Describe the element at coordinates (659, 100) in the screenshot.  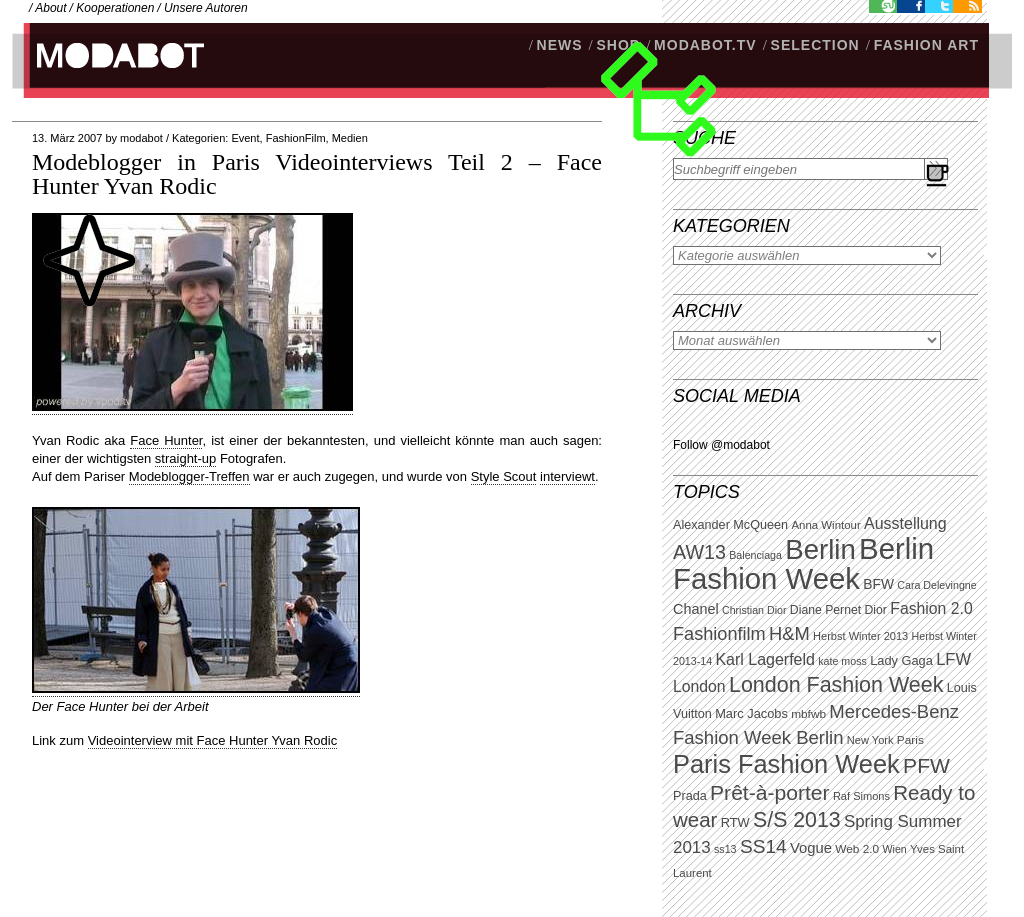
I see `indicates a class definition in code` at that location.